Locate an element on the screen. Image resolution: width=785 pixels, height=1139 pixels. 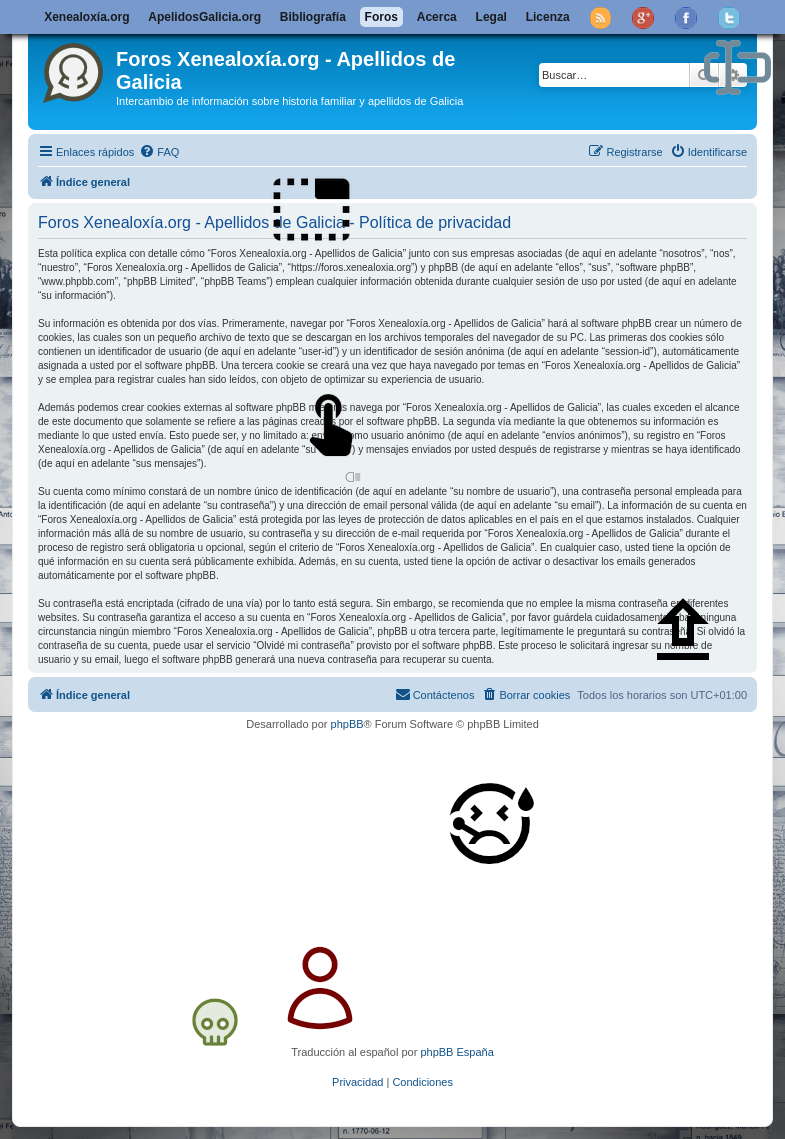
tap to enter text in this field is located at coordinates (737, 67).